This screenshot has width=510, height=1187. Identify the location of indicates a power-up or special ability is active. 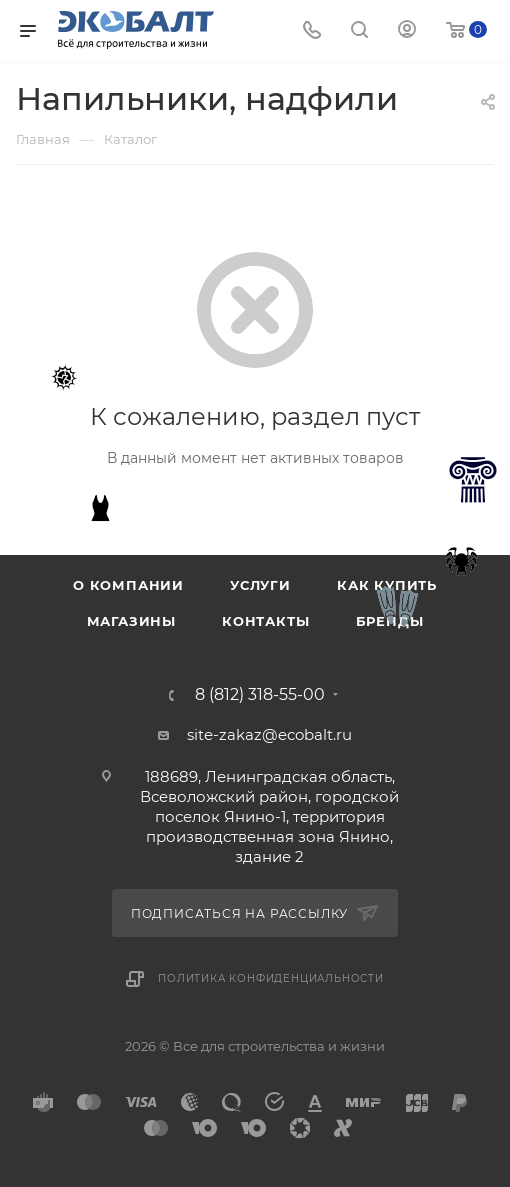
(64, 377).